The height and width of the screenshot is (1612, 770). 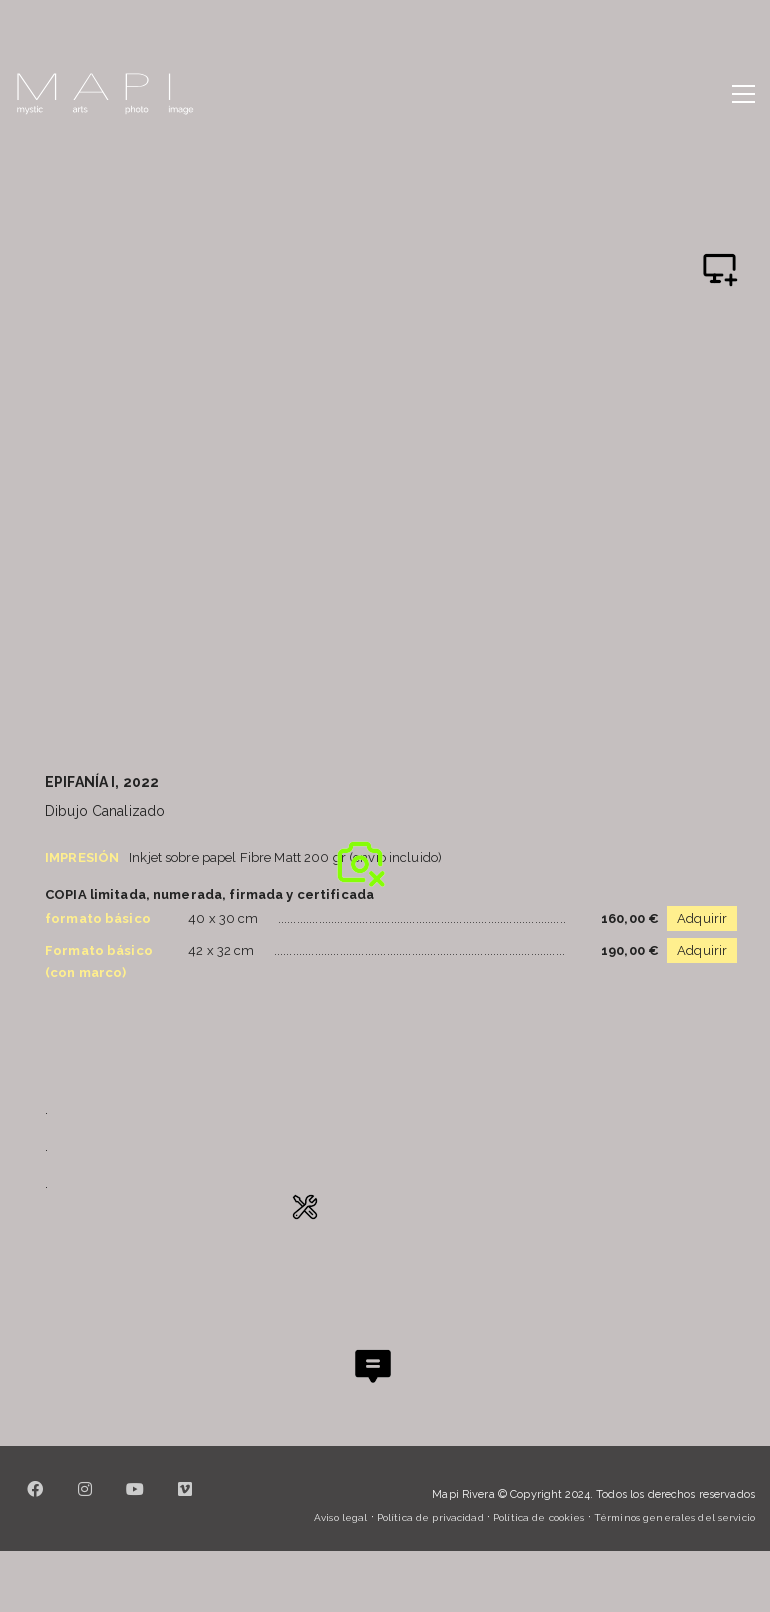 What do you see at coordinates (305, 1207) in the screenshot?
I see `access tools and settings` at bounding box center [305, 1207].